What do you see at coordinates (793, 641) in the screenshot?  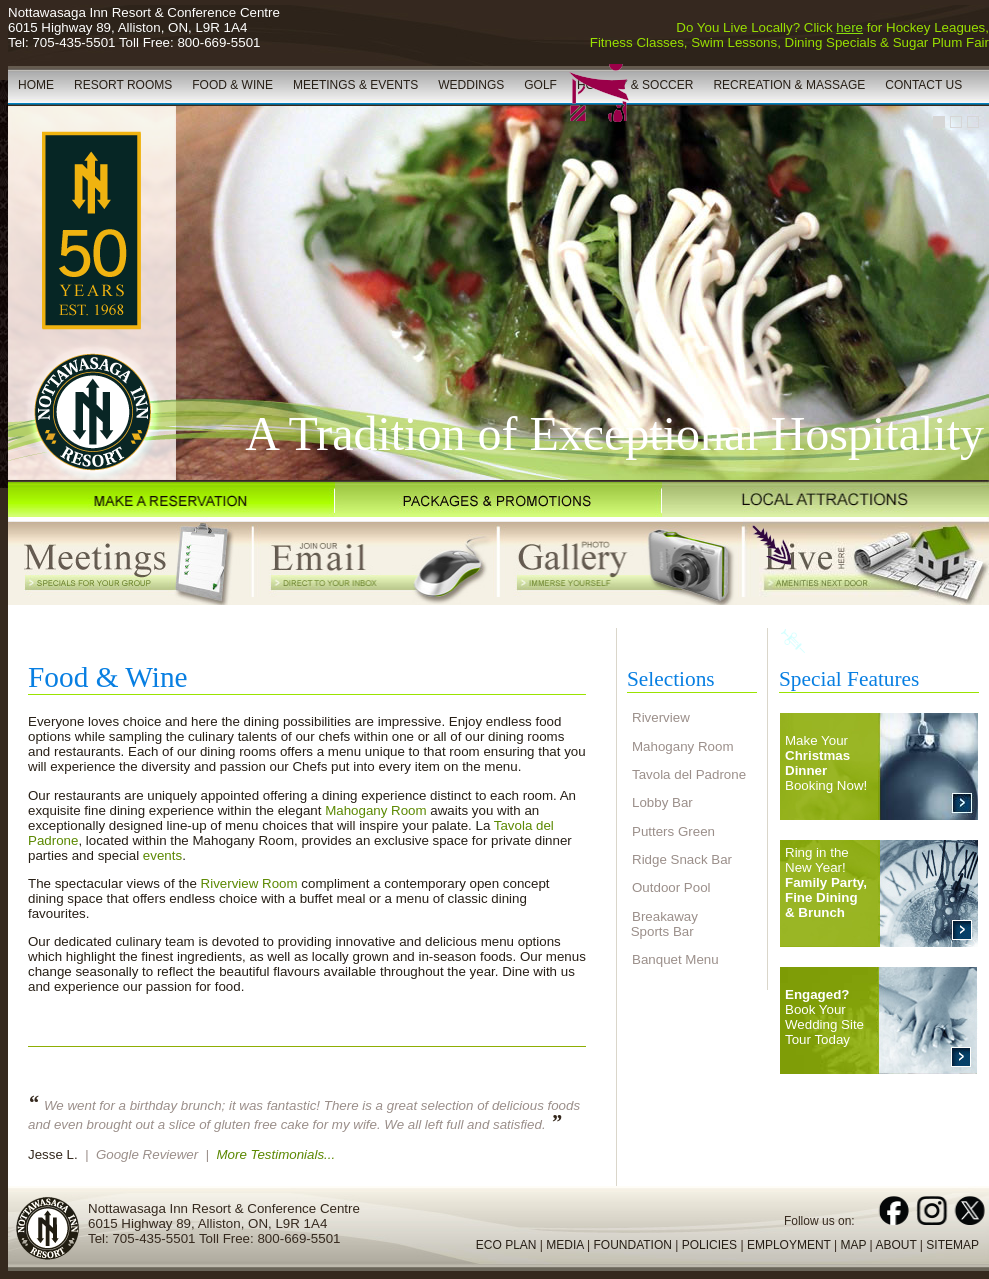 I see `access medical or health settings` at bounding box center [793, 641].